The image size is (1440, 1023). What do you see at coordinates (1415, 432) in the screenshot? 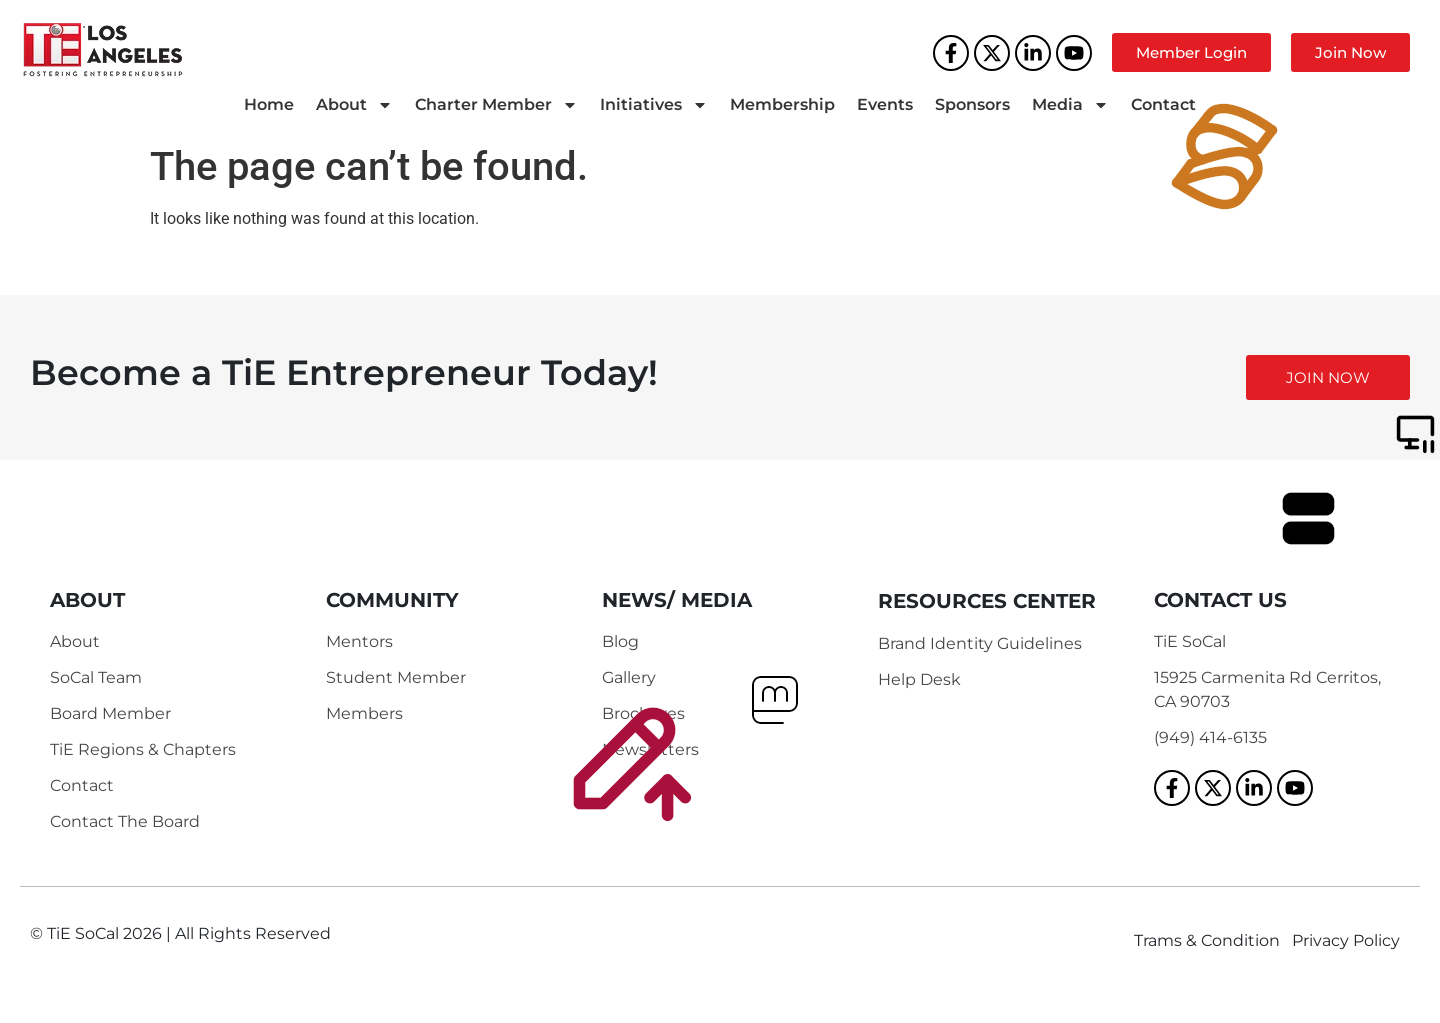
I see `pause desktop streaming or mirroring` at bounding box center [1415, 432].